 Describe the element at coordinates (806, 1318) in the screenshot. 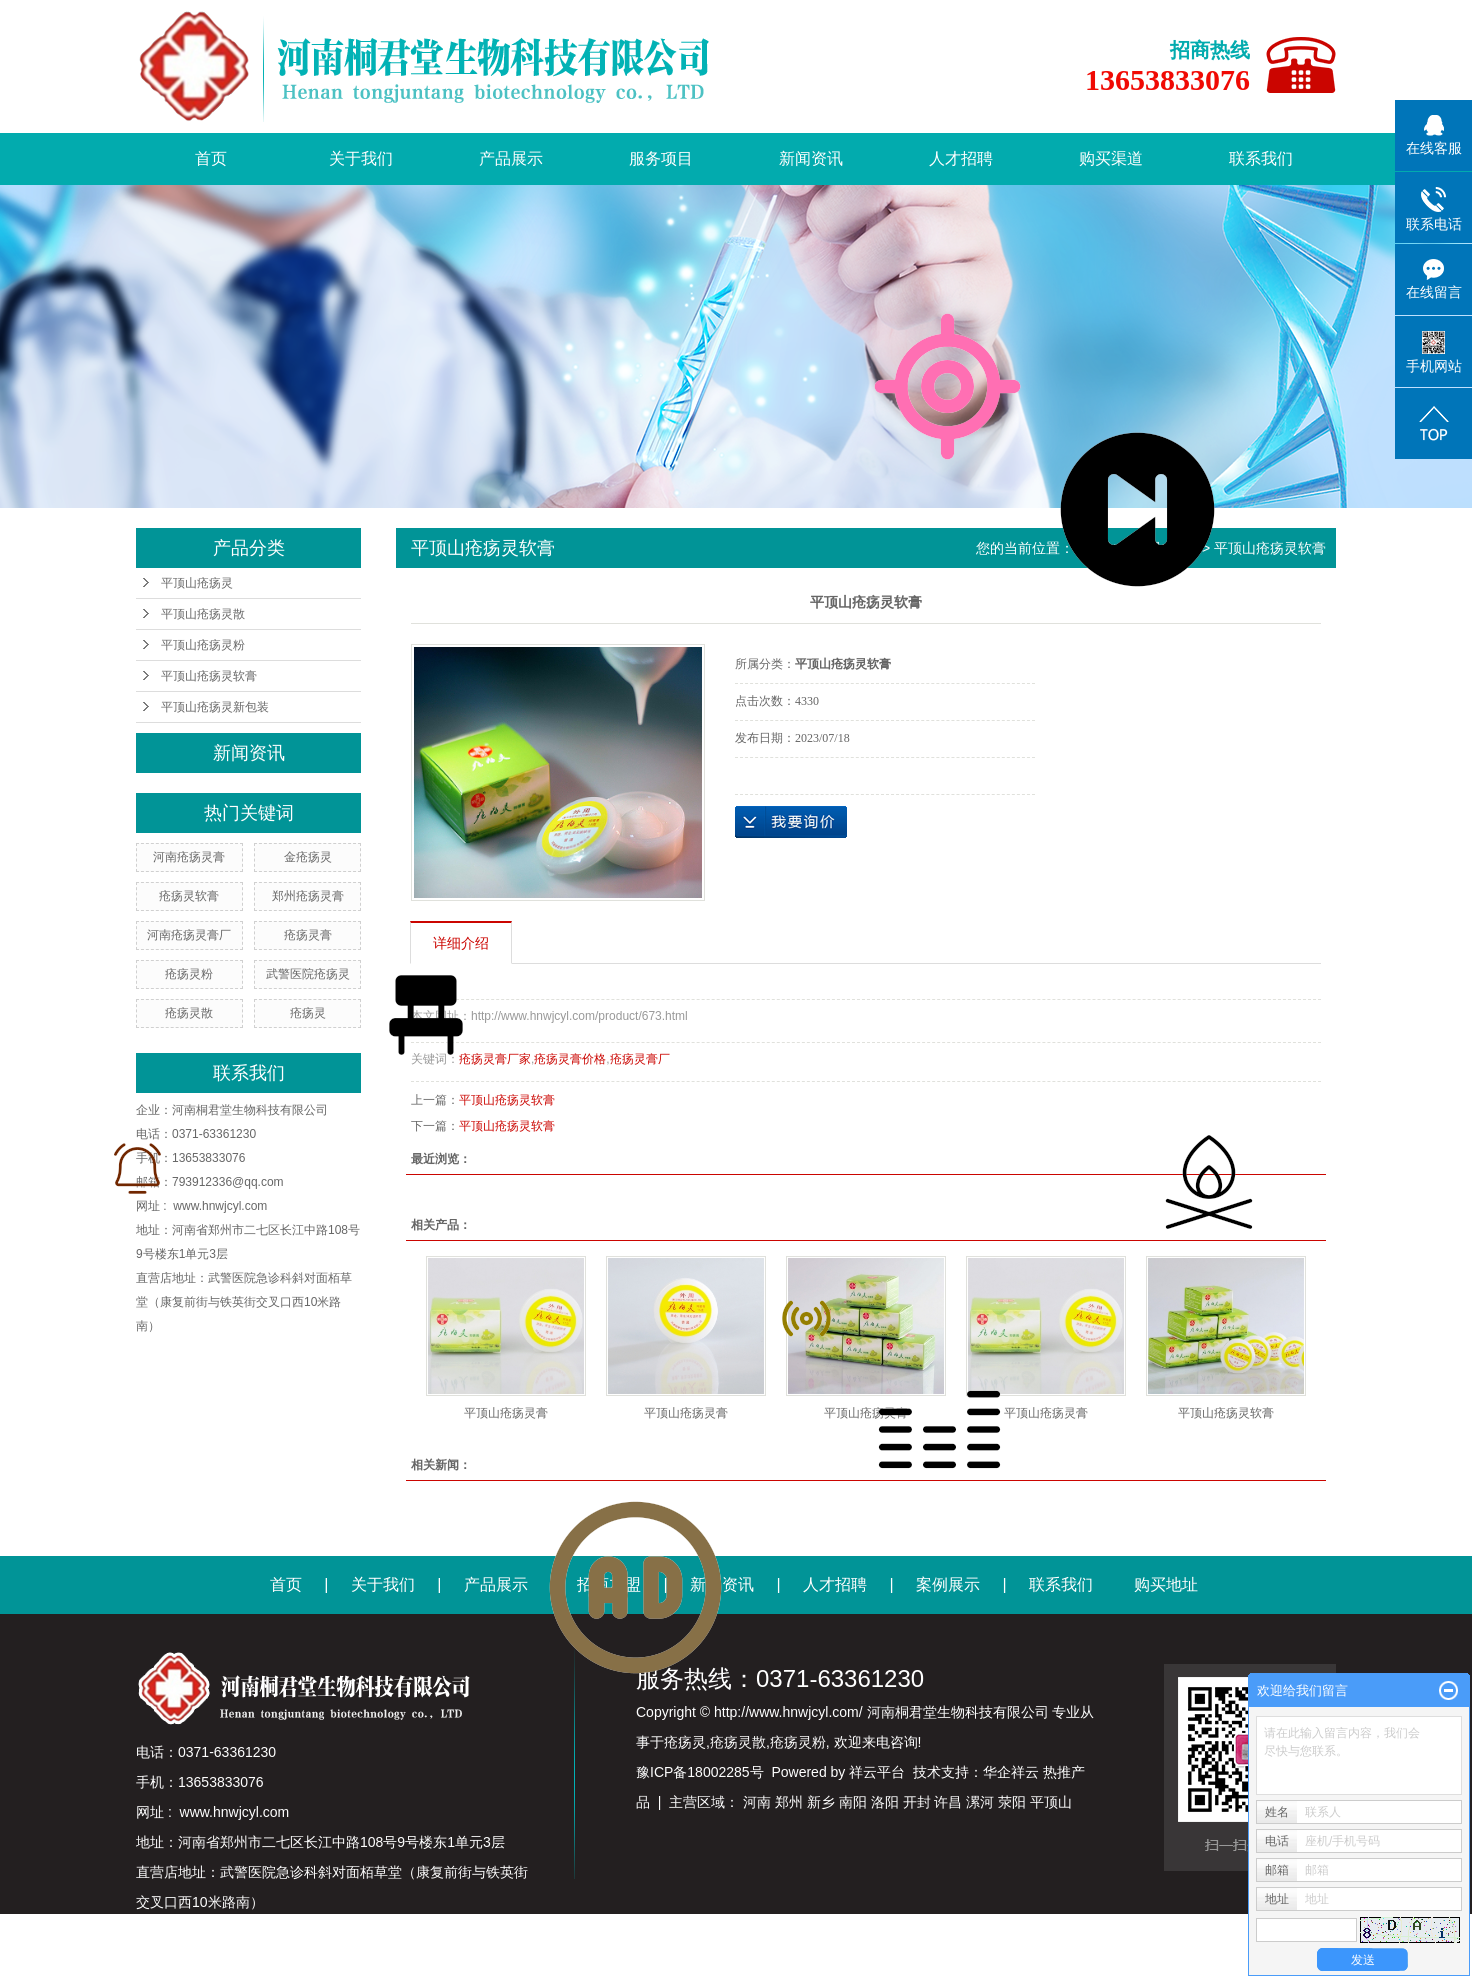

I see `access radio or audio streaming` at that location.